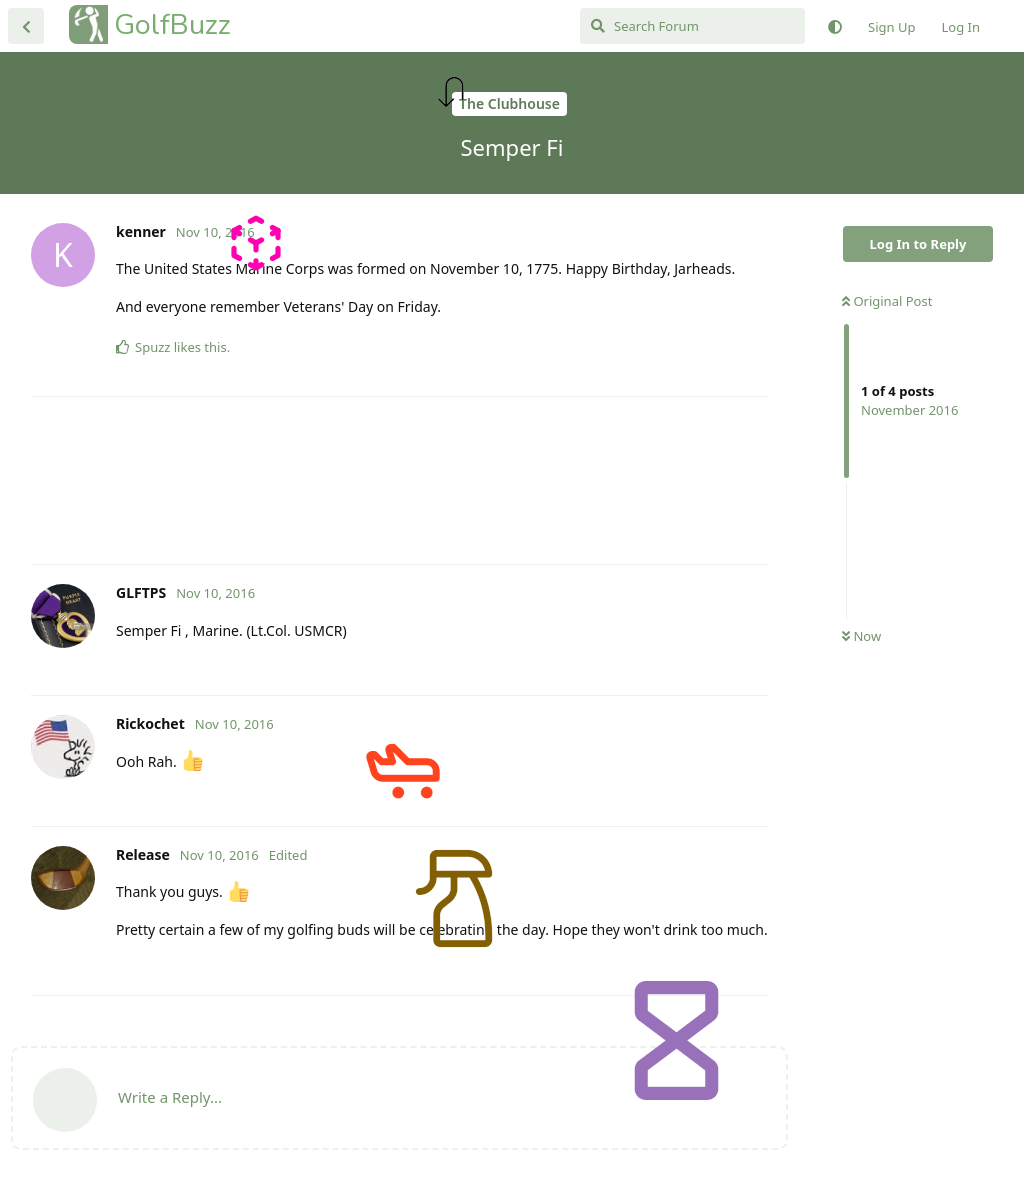 This screenshot has height=1199, width=1024. What do you see at coordinates (403, 770) in the screenshot?
I see `indicates flight is taxiing or on the ground` at bounding box center [403, 770].